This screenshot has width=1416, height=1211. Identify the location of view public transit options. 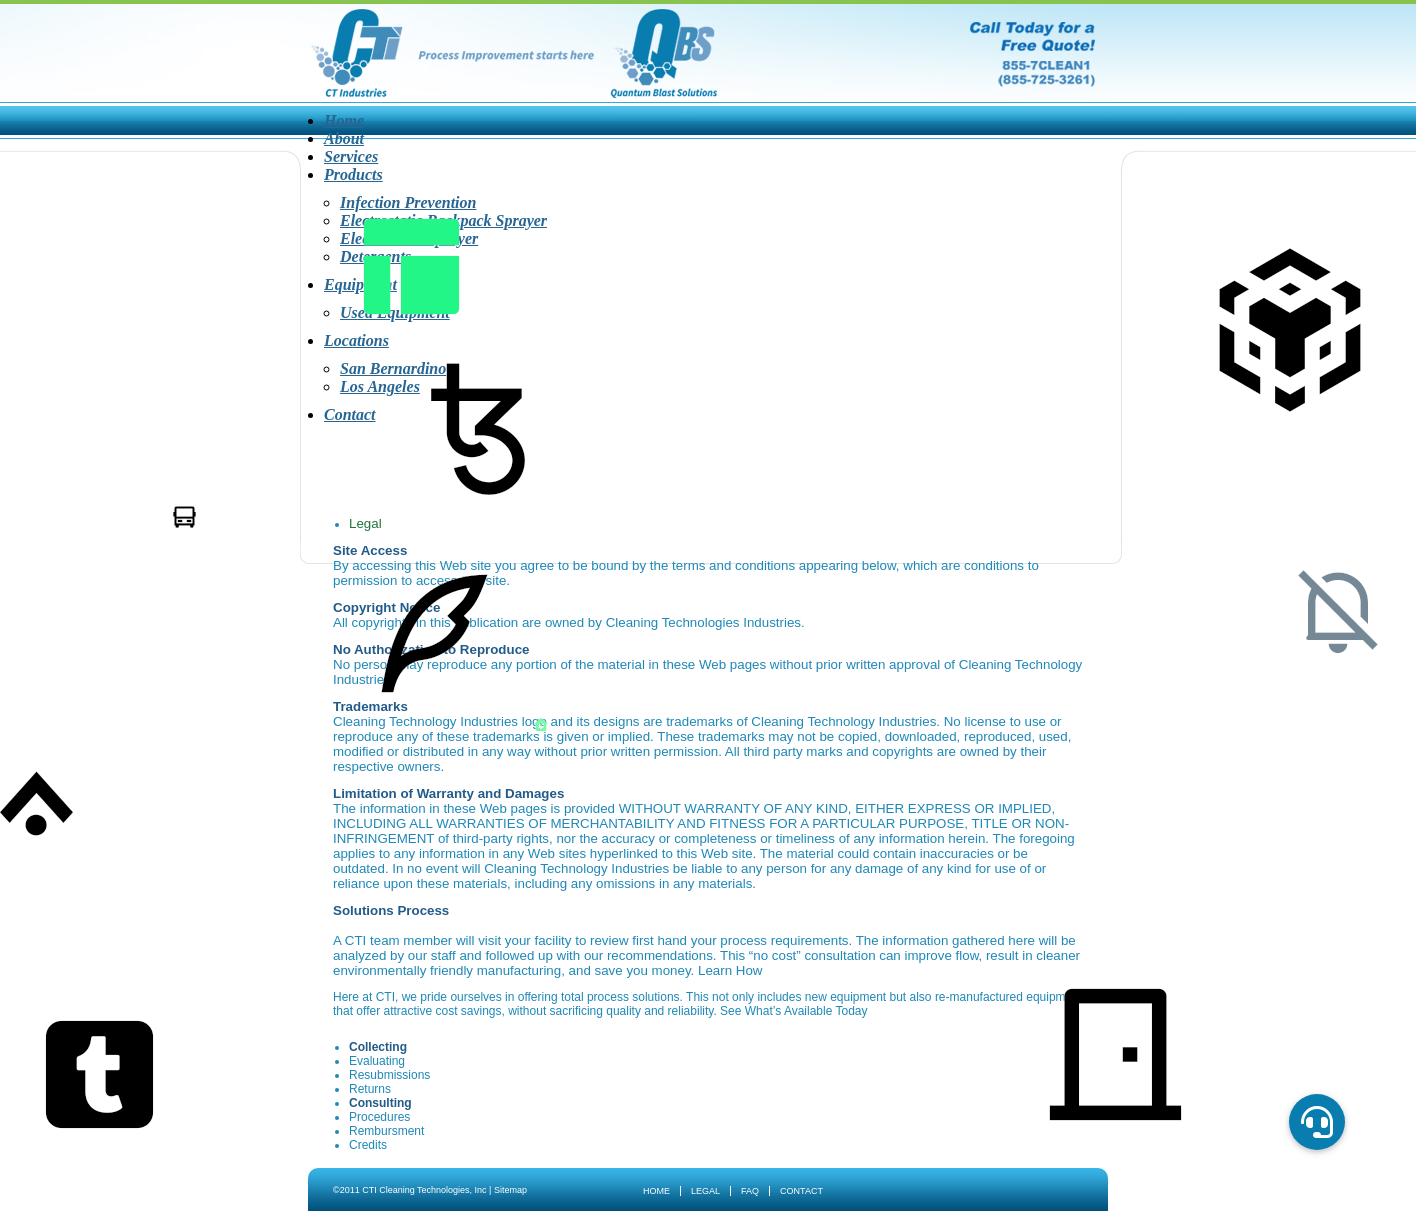
(184, 516).